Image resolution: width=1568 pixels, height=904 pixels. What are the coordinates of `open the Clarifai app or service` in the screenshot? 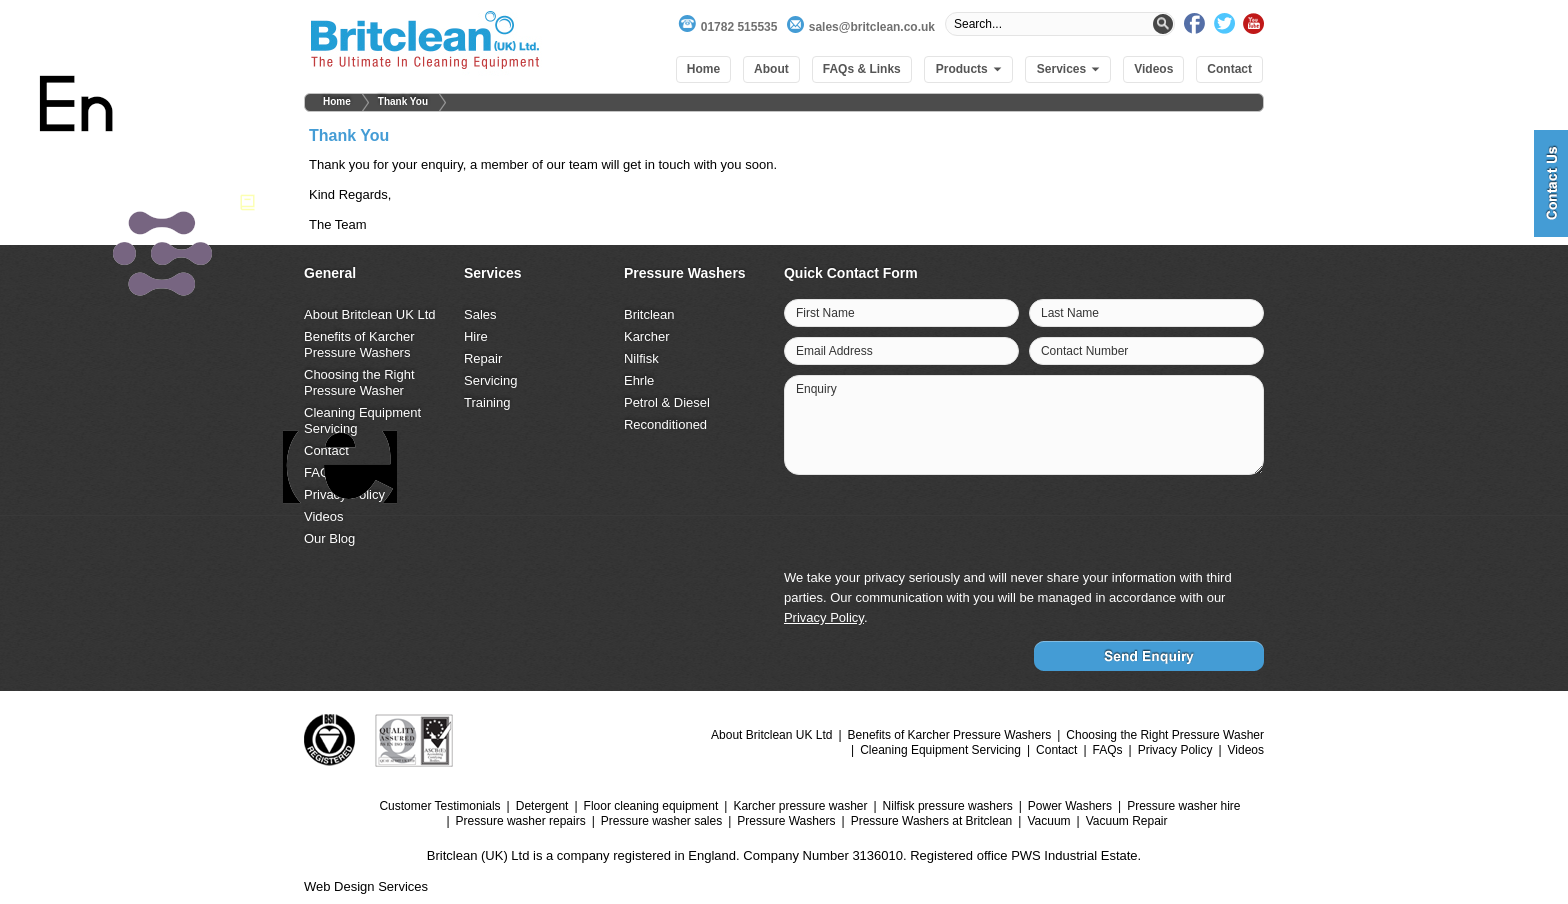 It's located at (162, 253).